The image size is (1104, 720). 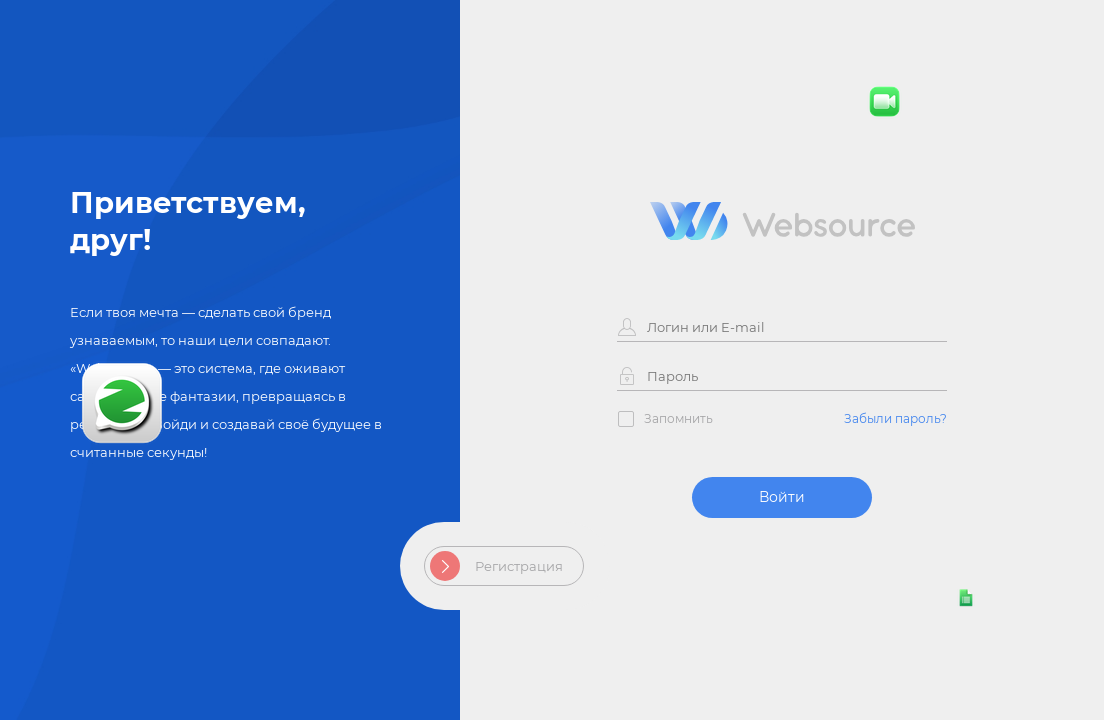 I want to click on open FaceTime to start a video call, so click(x=884, y=101).